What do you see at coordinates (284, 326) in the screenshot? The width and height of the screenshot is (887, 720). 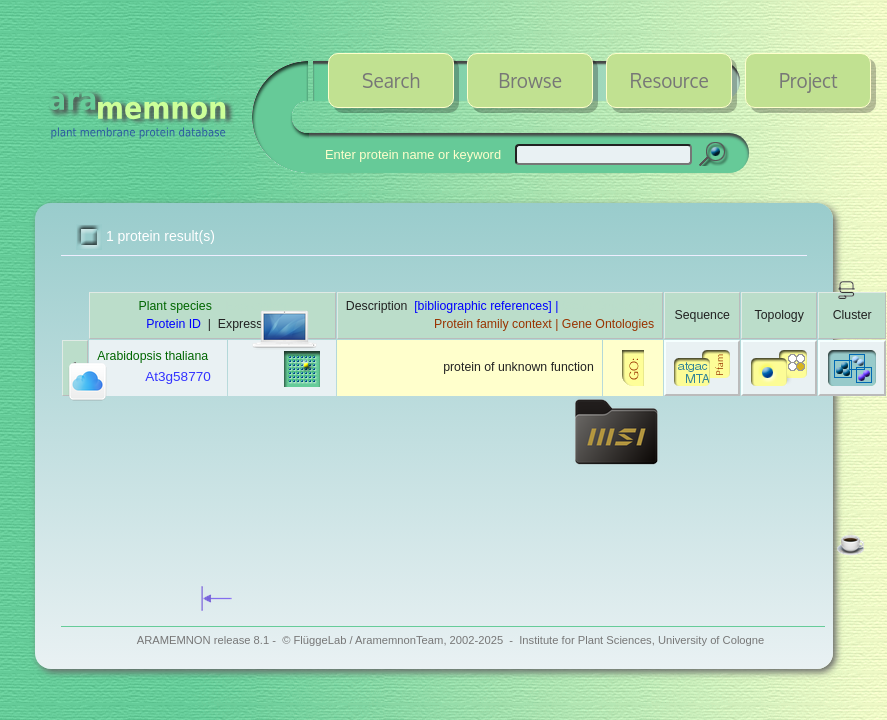 I see `indicates this mac device in system preferences` at bounding box center [284, 326].